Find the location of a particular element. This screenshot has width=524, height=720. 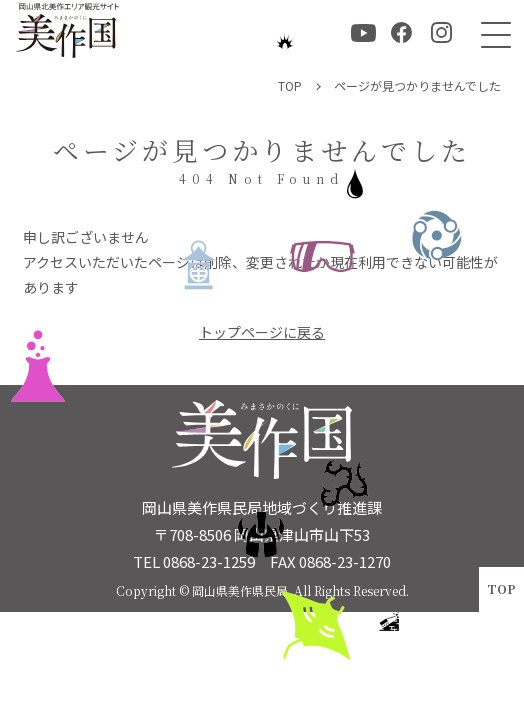

indicates acid or corrosive substance in gameplay is located at coordinates (38, 366).